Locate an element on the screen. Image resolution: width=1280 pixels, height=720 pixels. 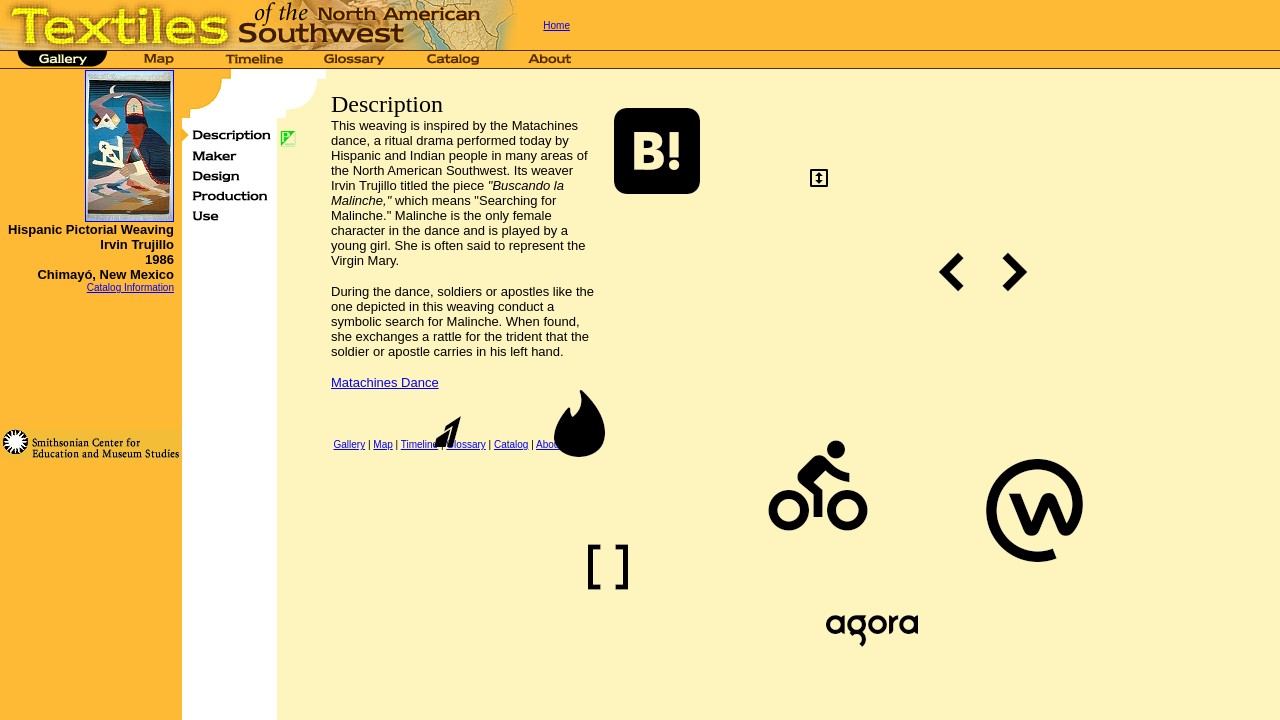
view or edit code brackets is located at coordinates (608, 567).